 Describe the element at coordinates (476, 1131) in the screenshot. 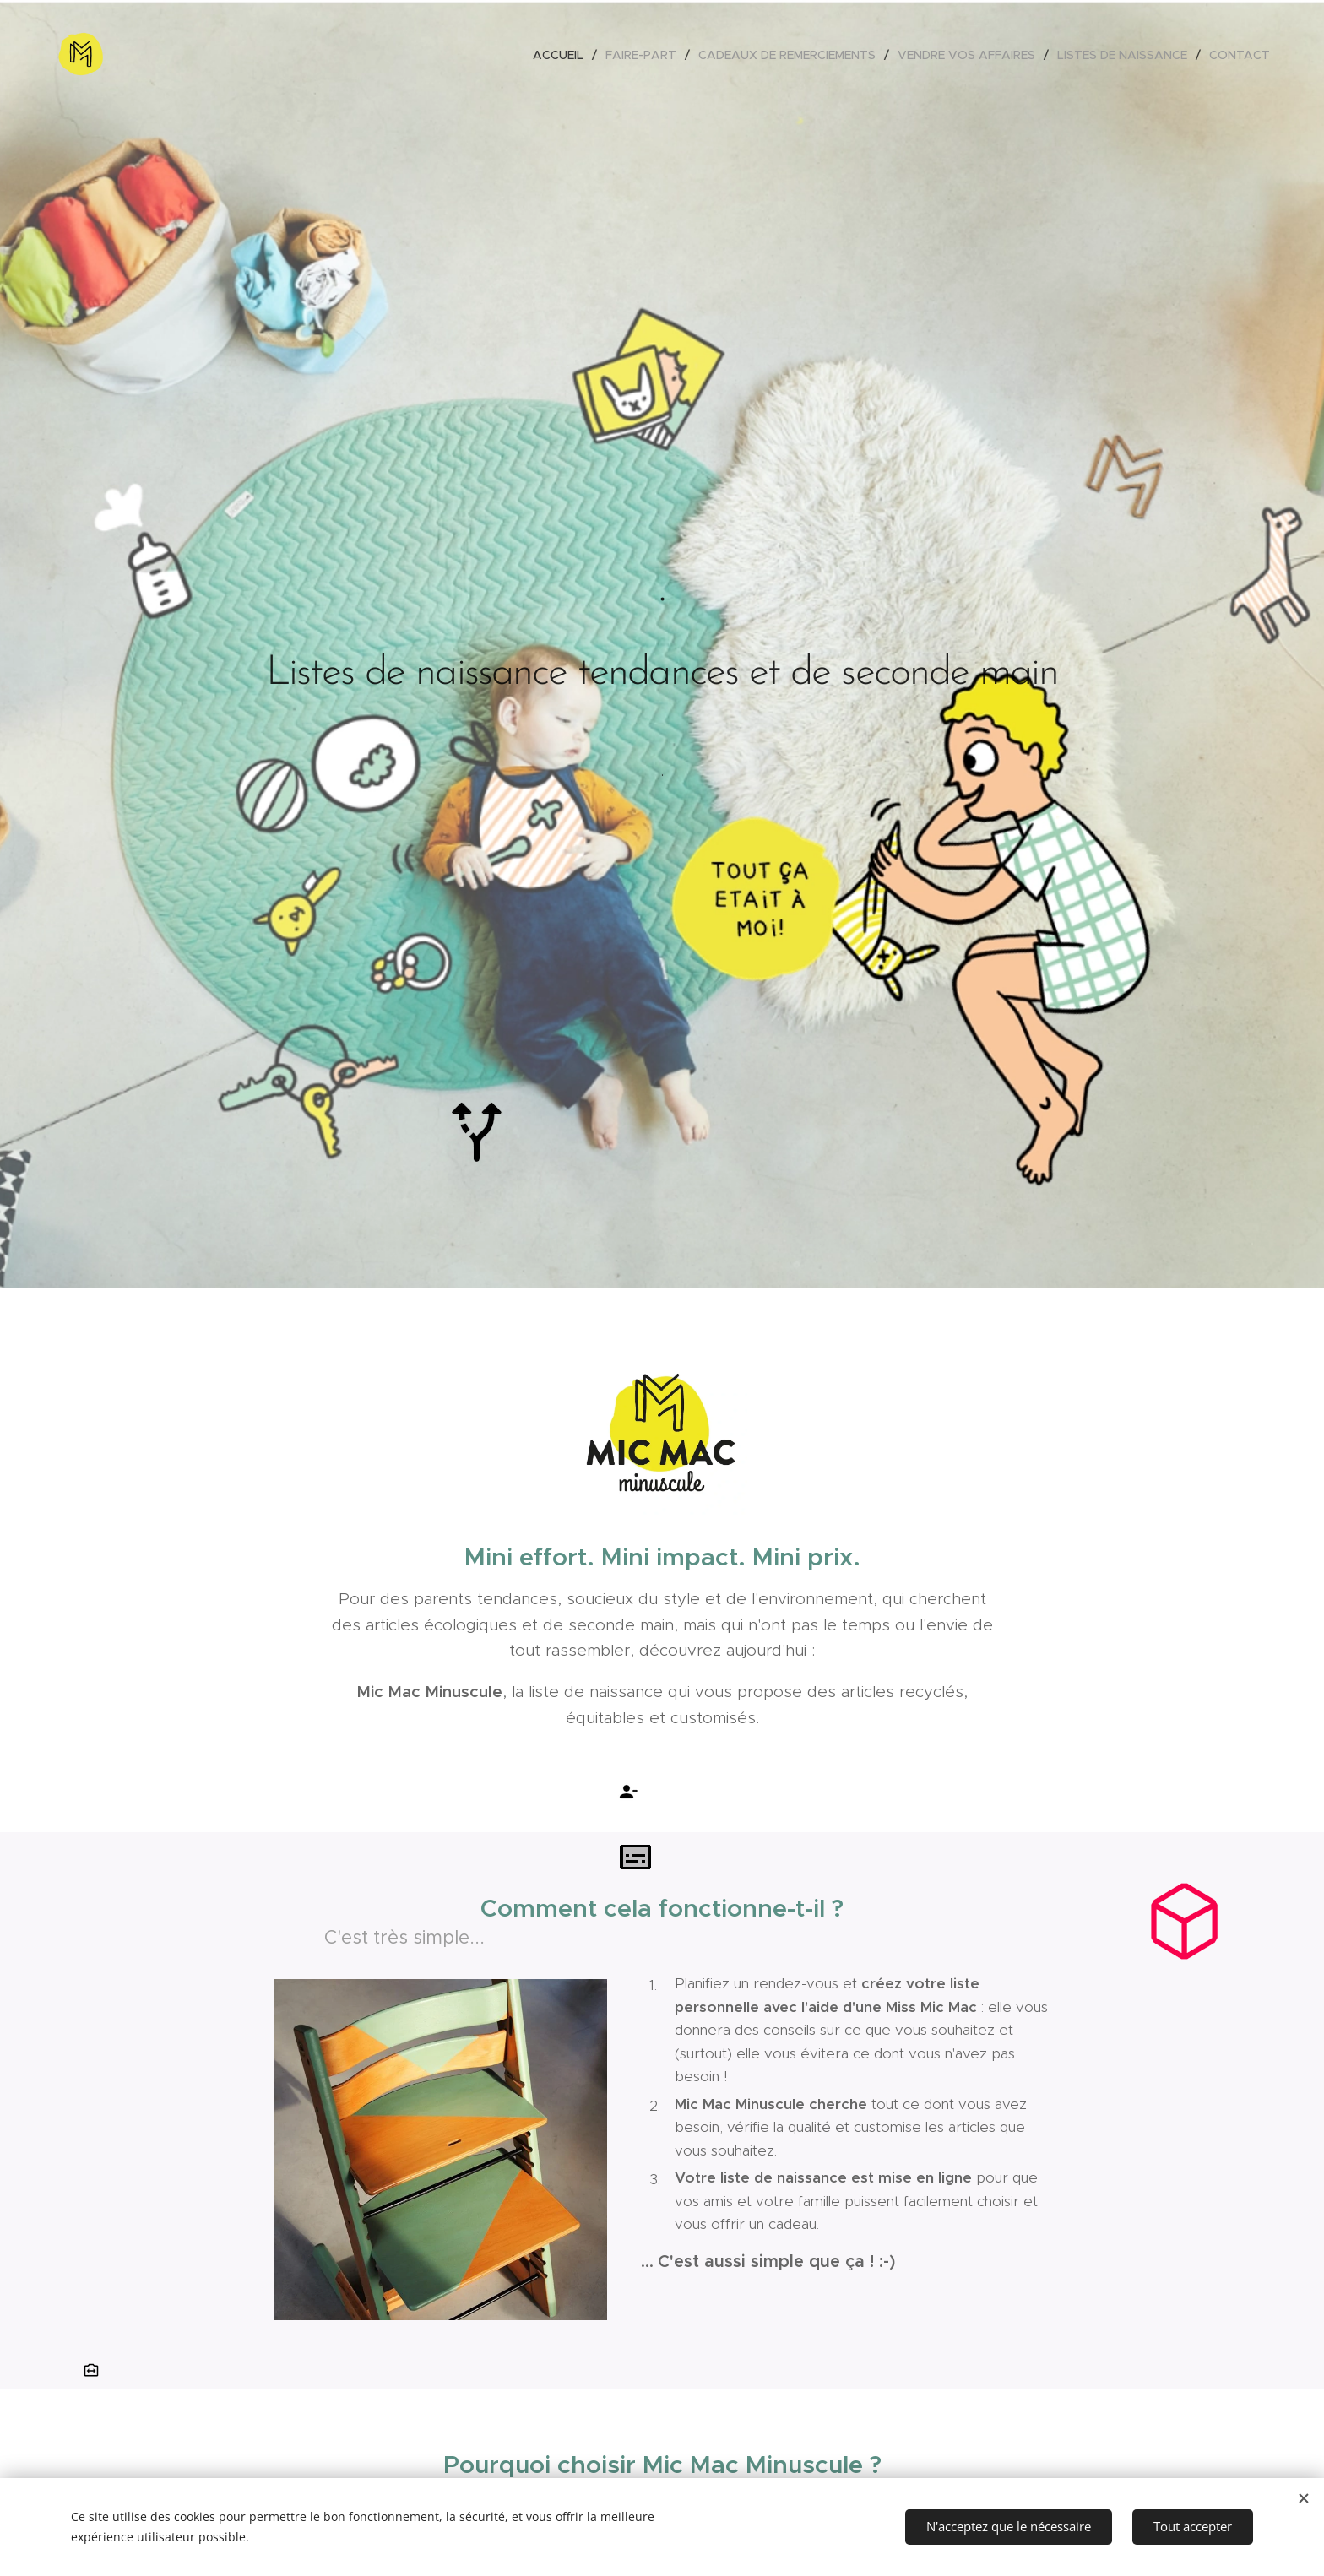

I see `view alternative routes` at that location.